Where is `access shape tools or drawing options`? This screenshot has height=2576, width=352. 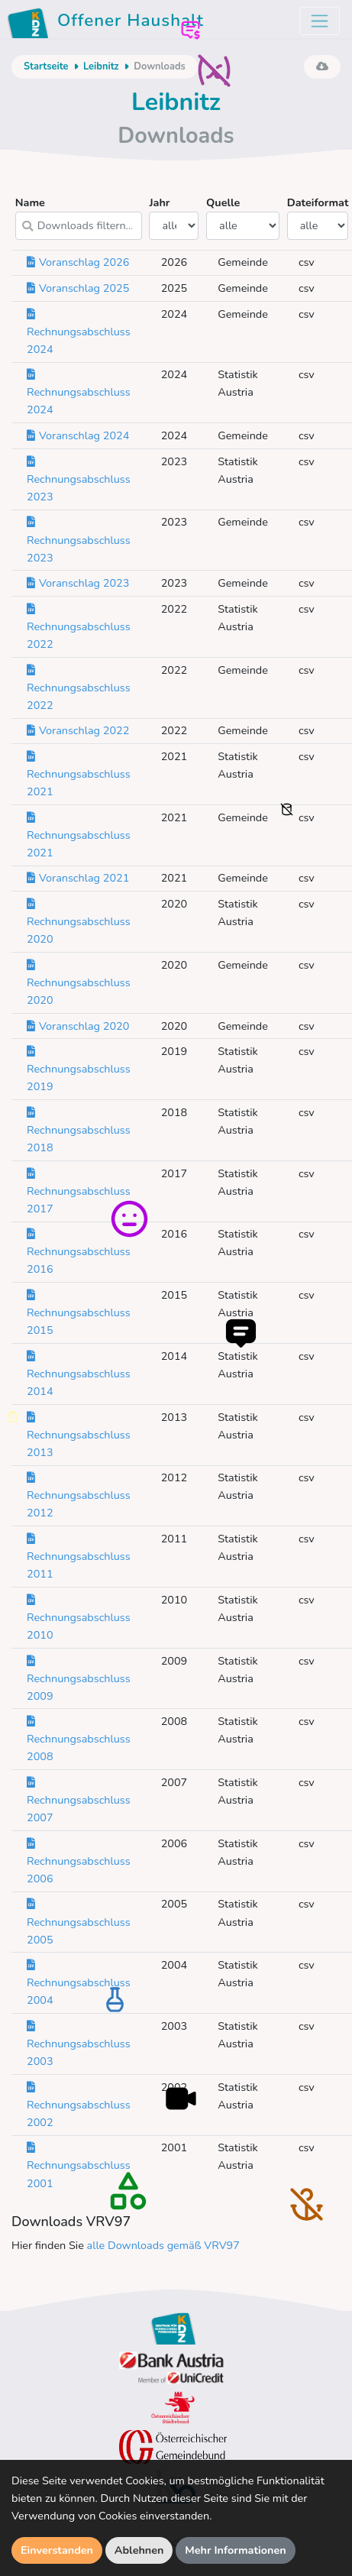
access shape tools or drawing options is located at coordinates (128, 2192).